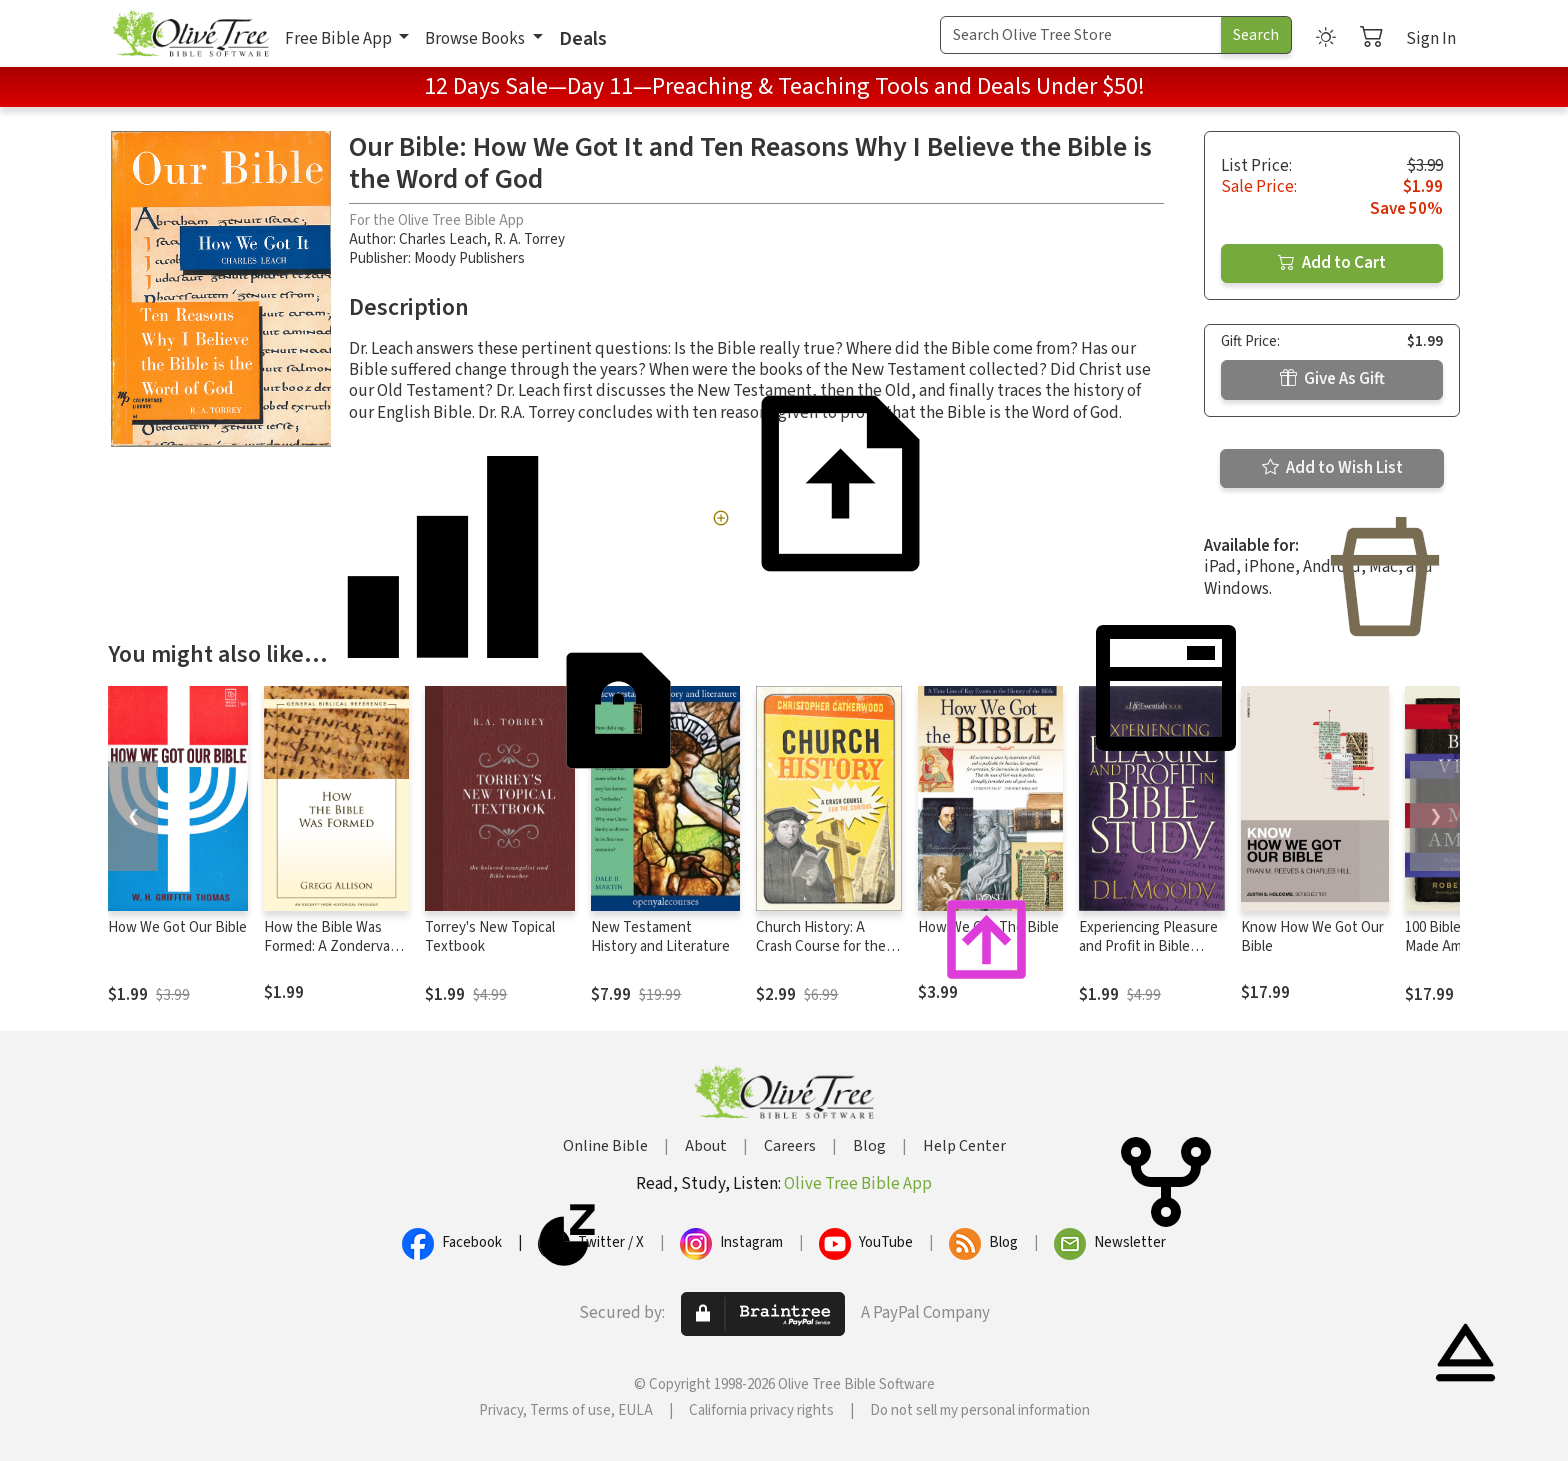 This screenshot has width=1568, height=1461. What do you see at coordinates (840, 483) in the screenshot?
I see `upload a file or document` at bounding box center [840, 483].